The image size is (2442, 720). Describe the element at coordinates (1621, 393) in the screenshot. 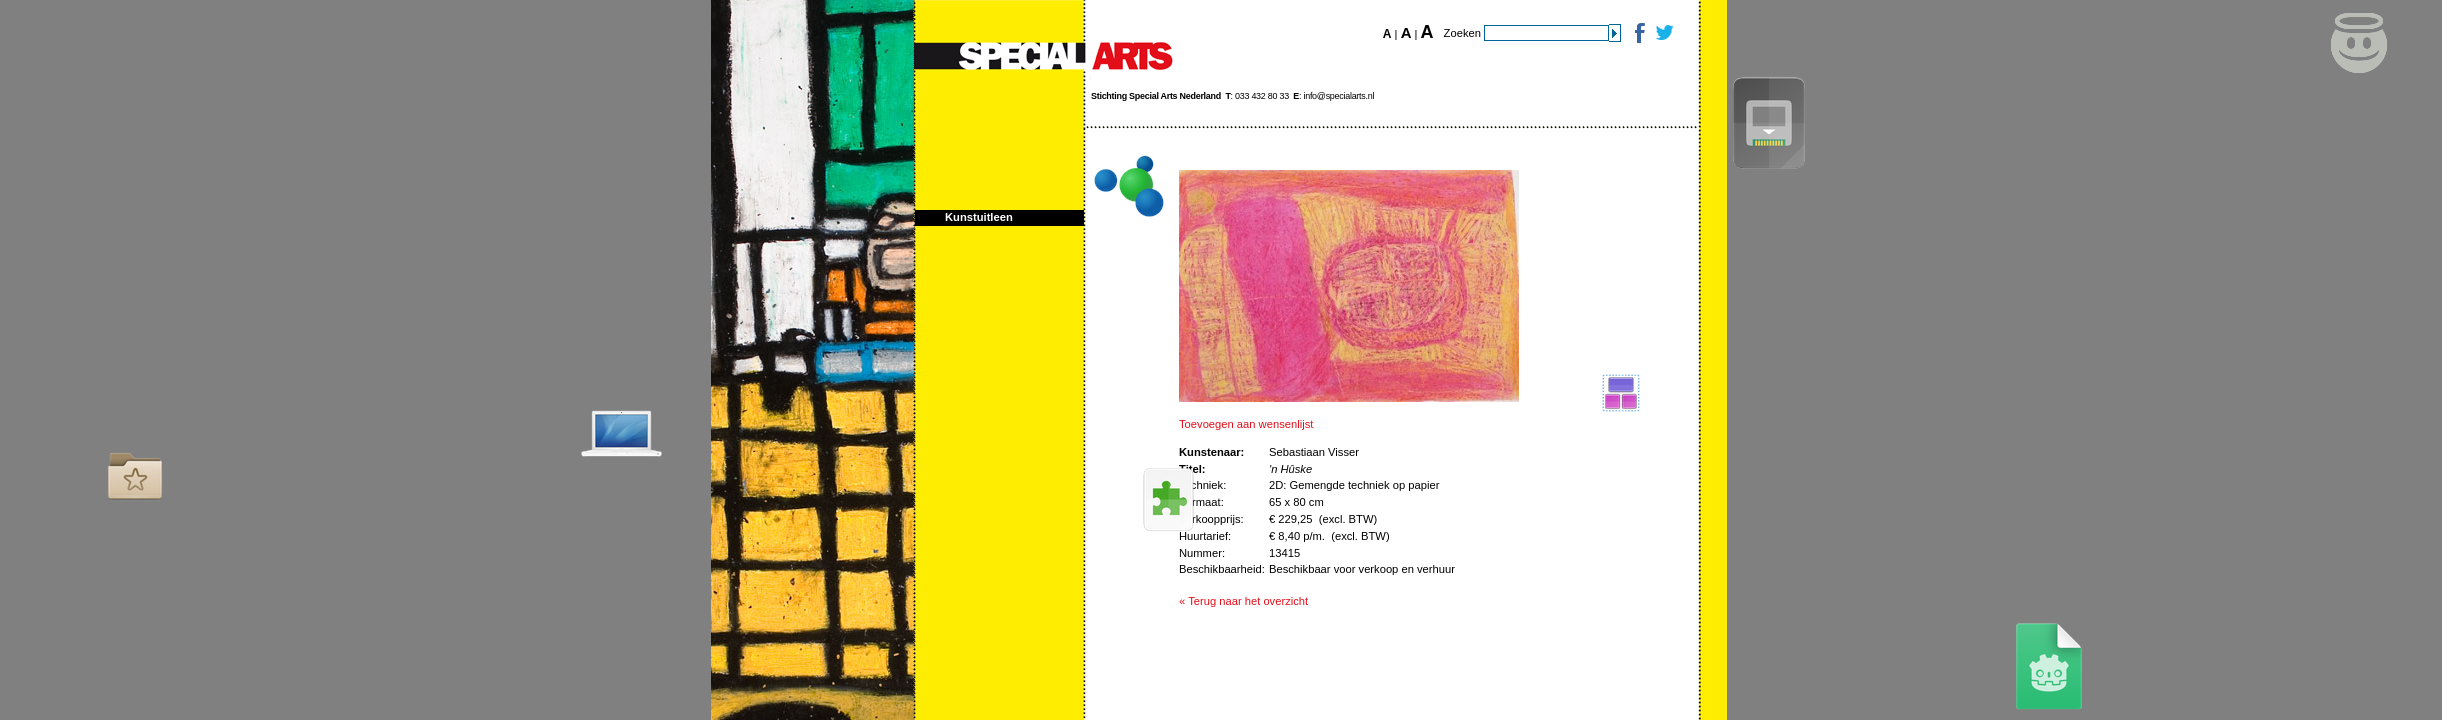

I see `select all items in the current view` at that location.